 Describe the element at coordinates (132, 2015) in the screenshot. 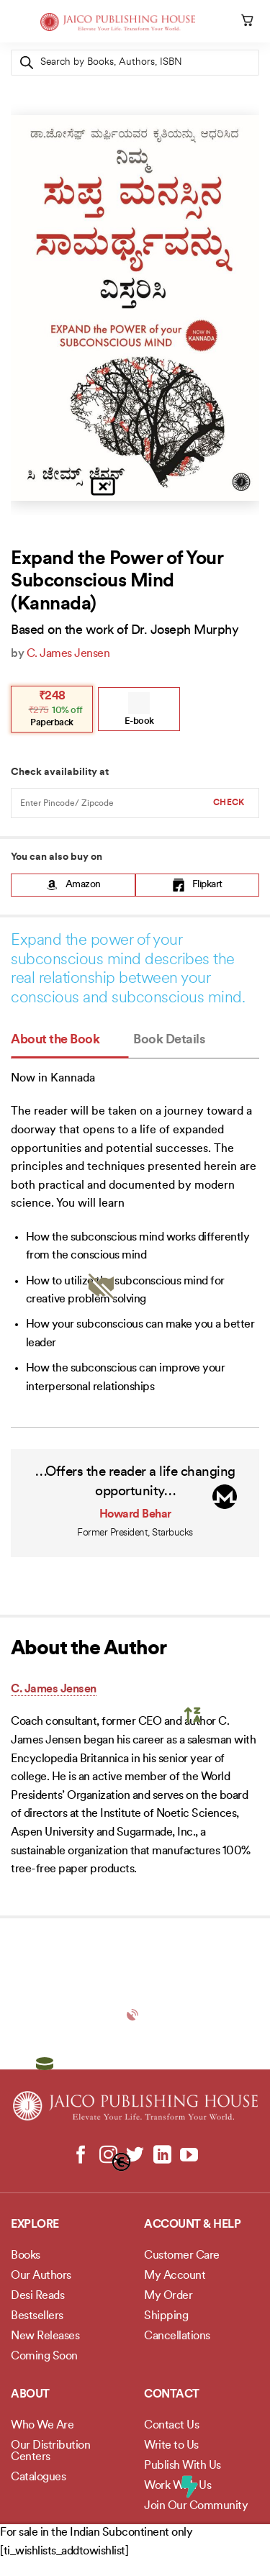

I see `access satellite or broadcast settings` at that location.